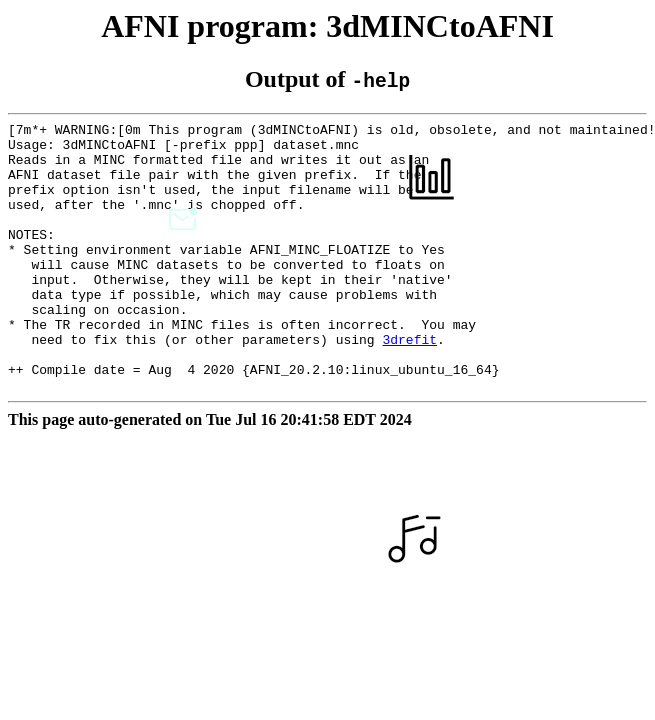  What do you see at coordinates (182, 219) in the screenshot?
I see `indicates unread email in inbox` at bounding box center [182, 219].